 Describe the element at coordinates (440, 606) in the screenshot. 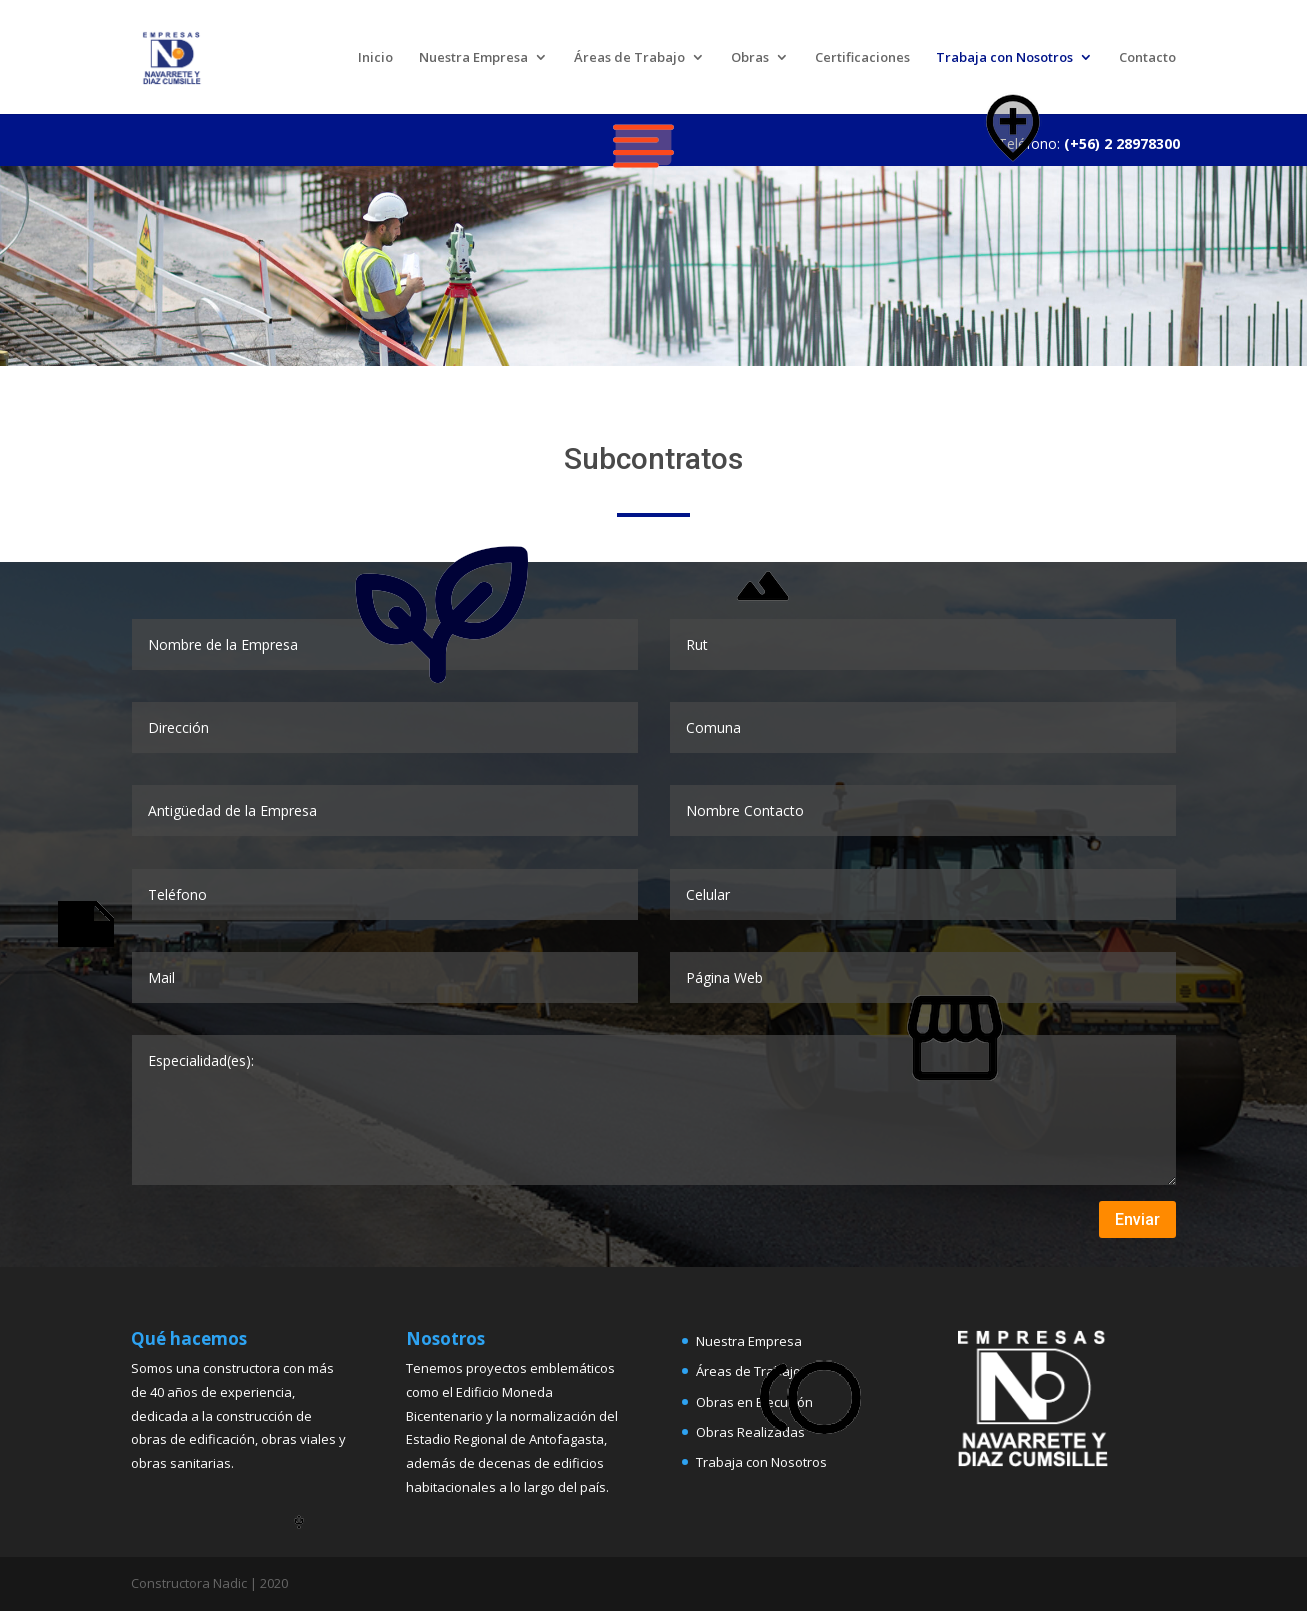

I see `access garden or plant care features` at that location.